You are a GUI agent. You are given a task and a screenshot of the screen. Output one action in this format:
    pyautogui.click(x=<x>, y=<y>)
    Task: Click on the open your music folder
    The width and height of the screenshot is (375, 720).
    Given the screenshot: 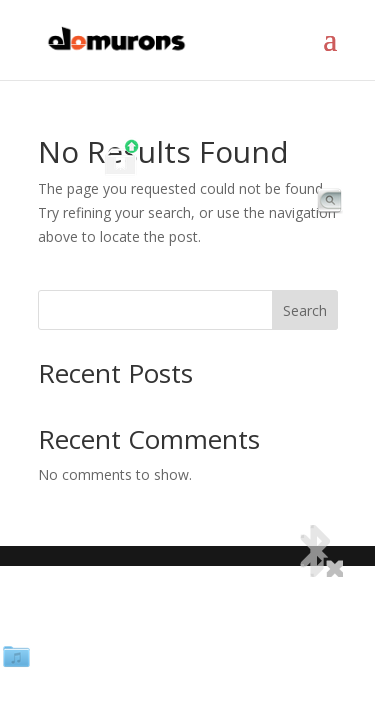 What is the action you would take?
    pyautogui.click(x=16, y=656)
    